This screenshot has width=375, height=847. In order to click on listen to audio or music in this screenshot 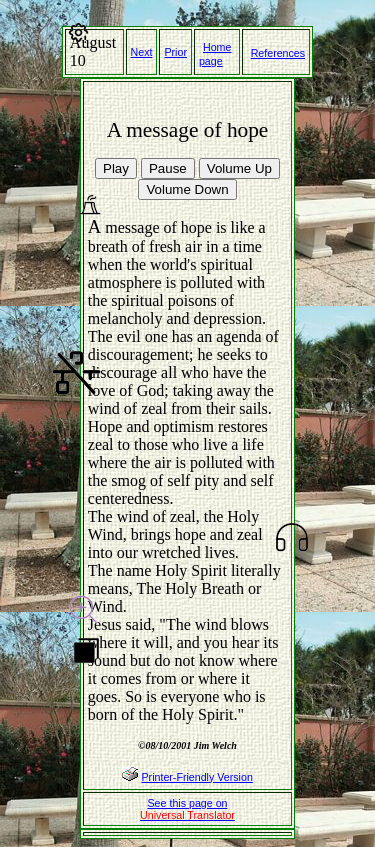, I will do `click(292, 539)`.